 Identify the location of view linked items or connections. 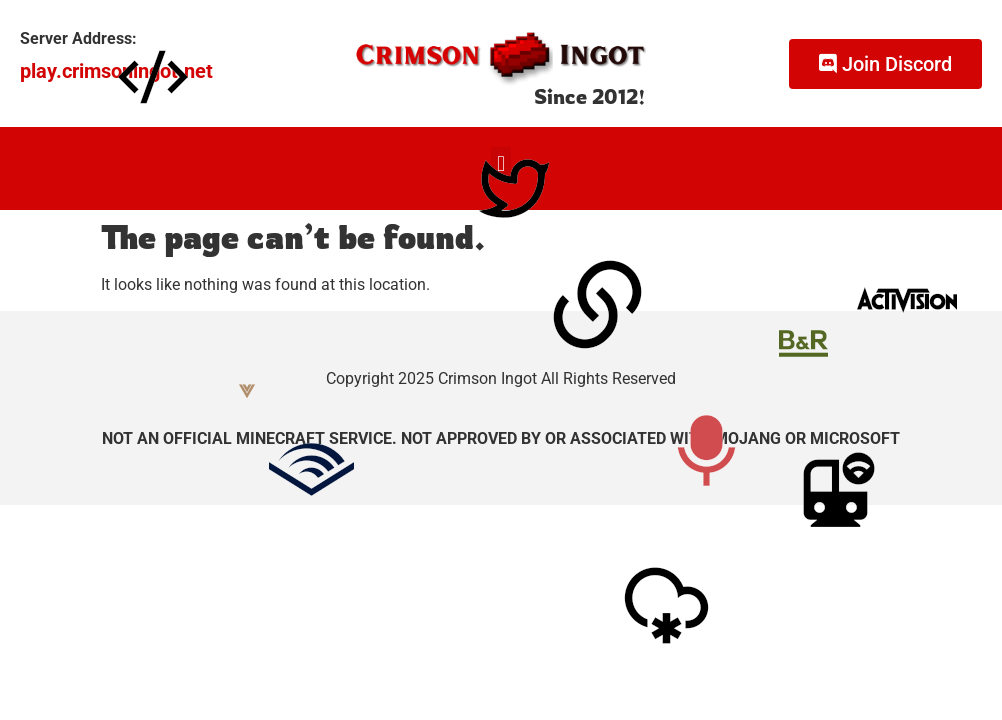
(597, 304).